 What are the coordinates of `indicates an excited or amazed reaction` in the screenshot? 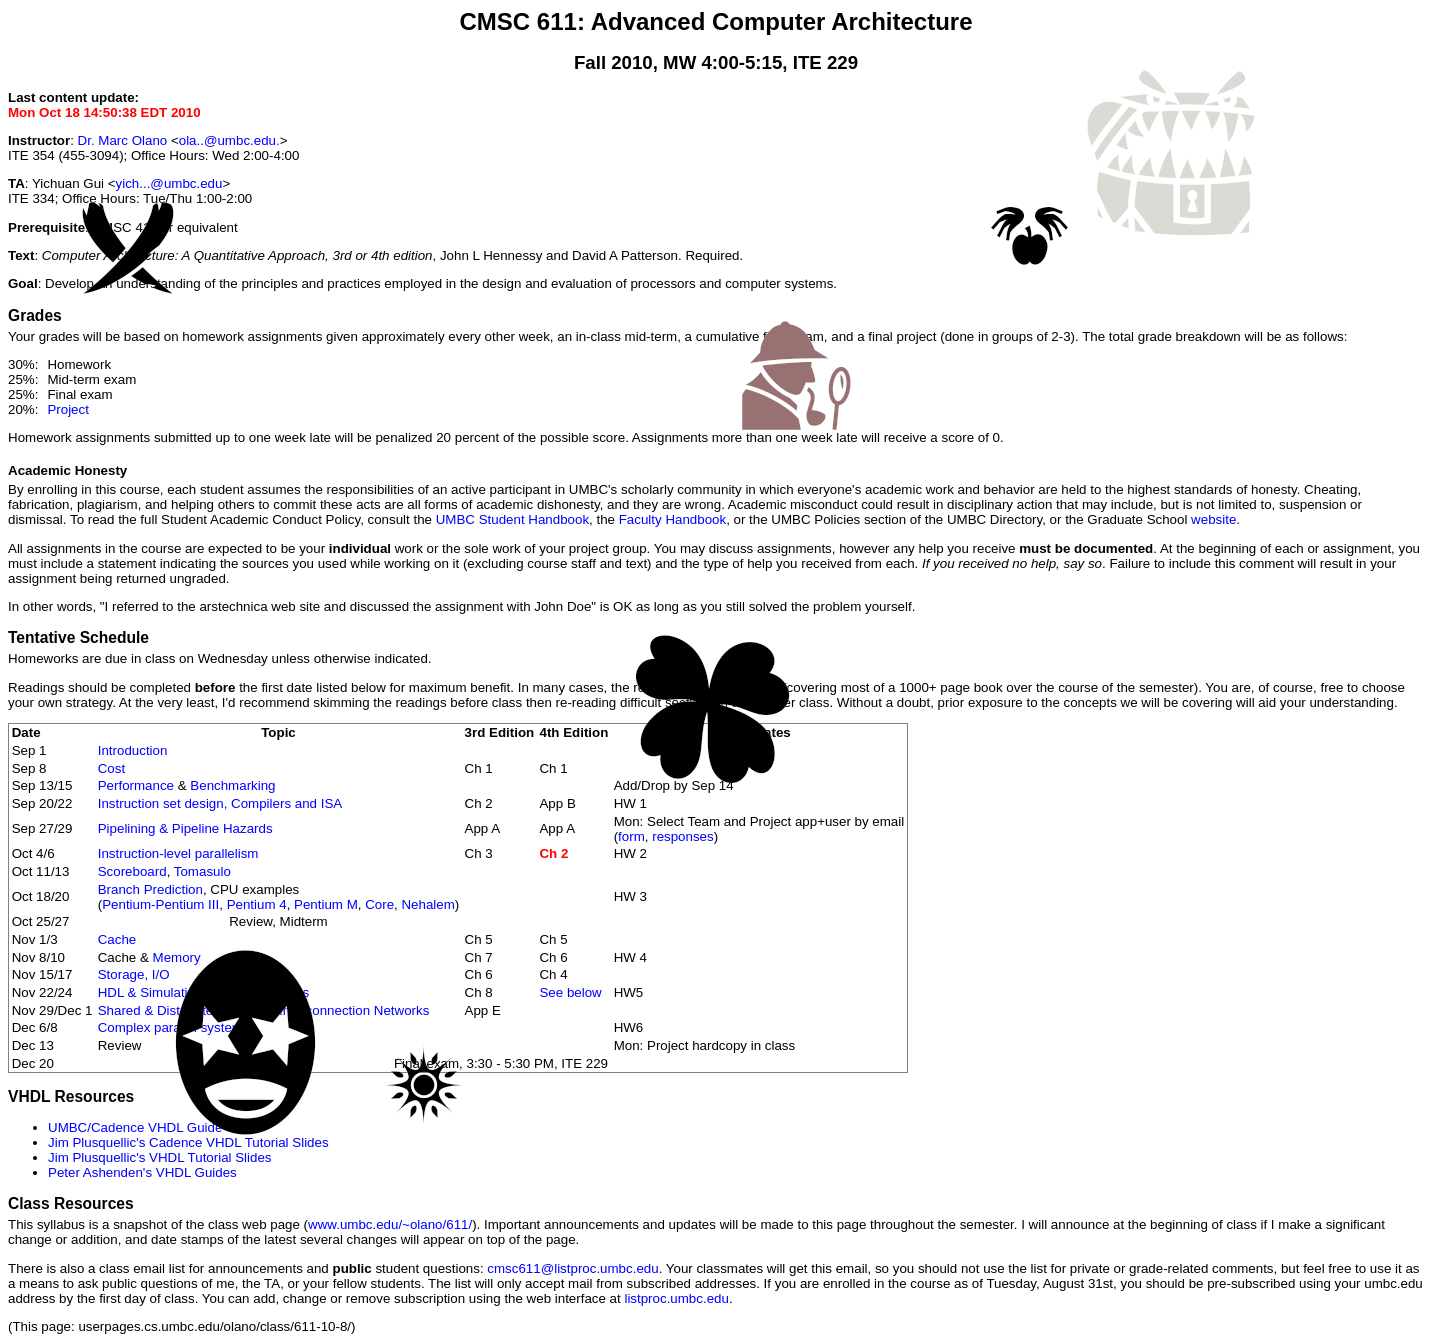 It's located at (245, 1042).